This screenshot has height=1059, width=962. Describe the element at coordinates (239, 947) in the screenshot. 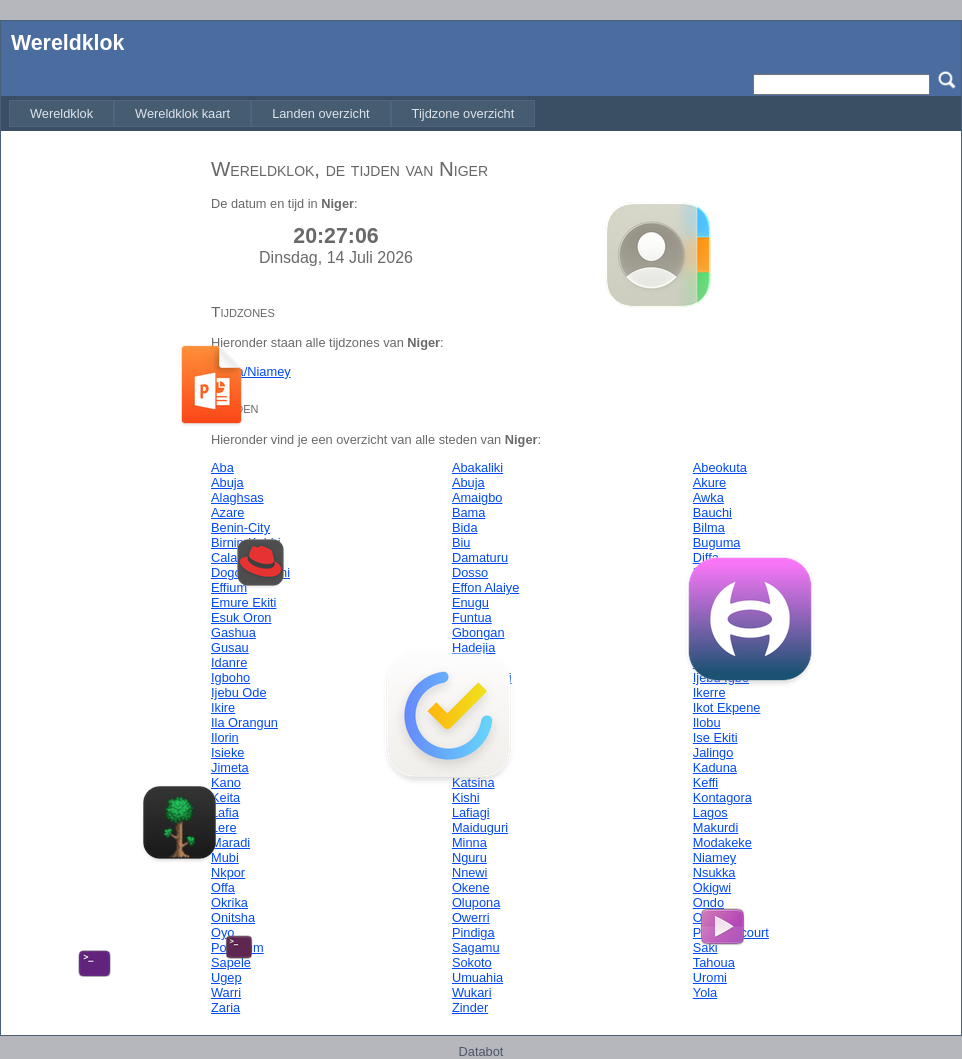

I see `open the terminal application` at that location.